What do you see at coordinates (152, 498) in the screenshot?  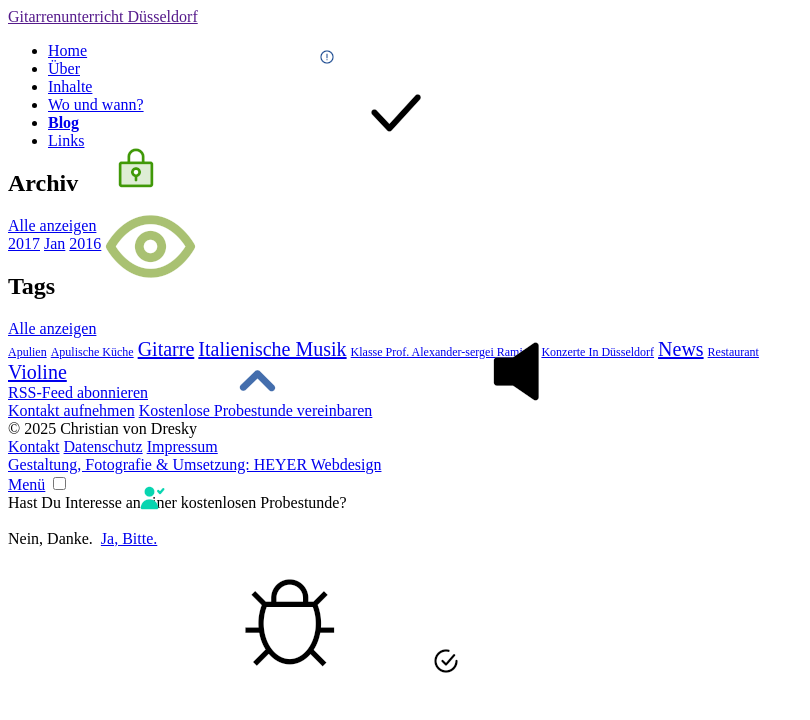 I see `user profile verified or confirmed` at bounding box center [152, 498].